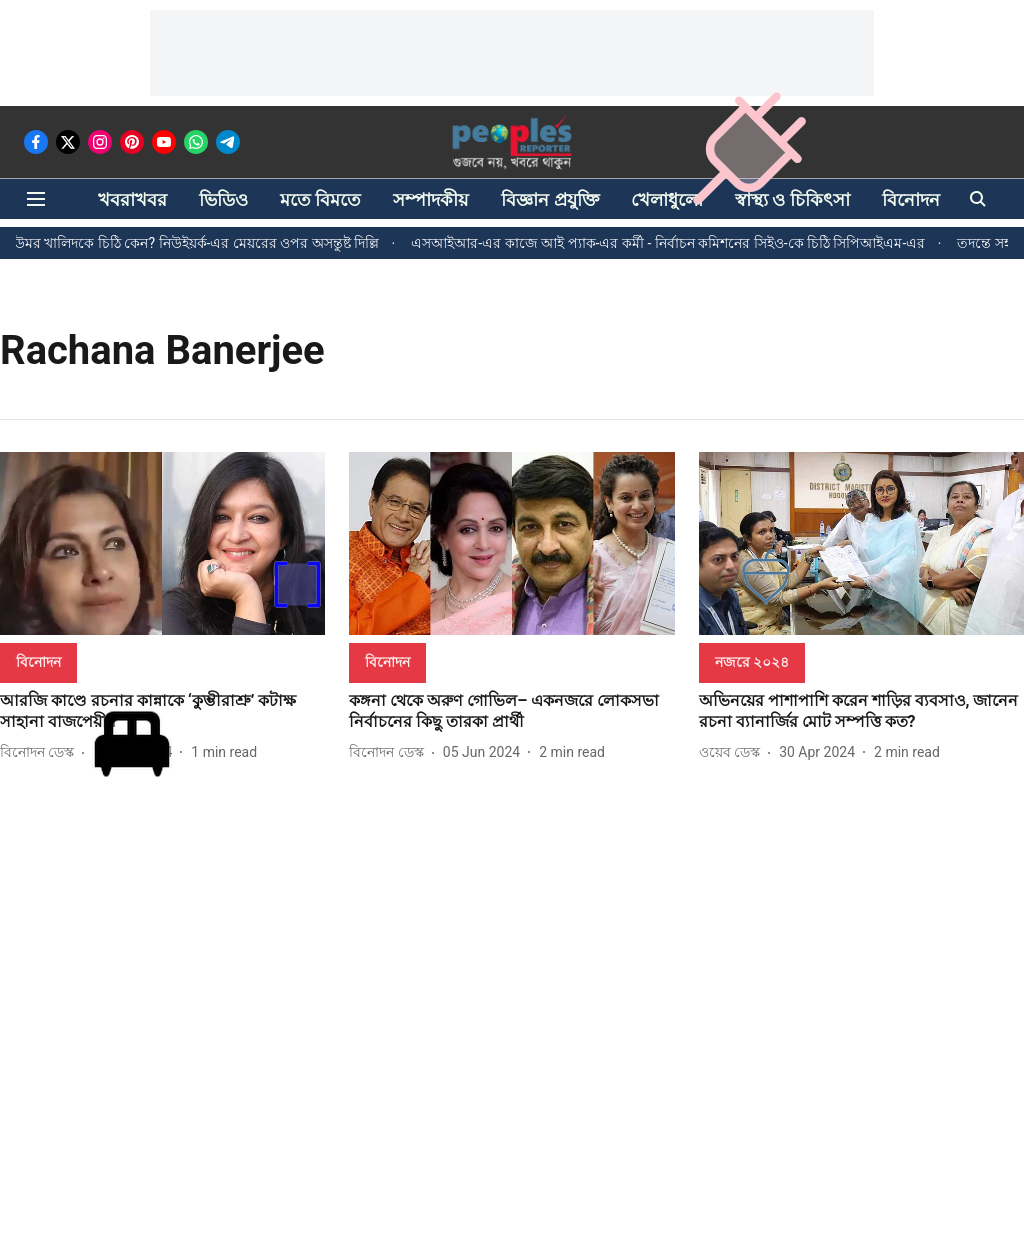  I want to click on connect to a power source, so click(747, 150).